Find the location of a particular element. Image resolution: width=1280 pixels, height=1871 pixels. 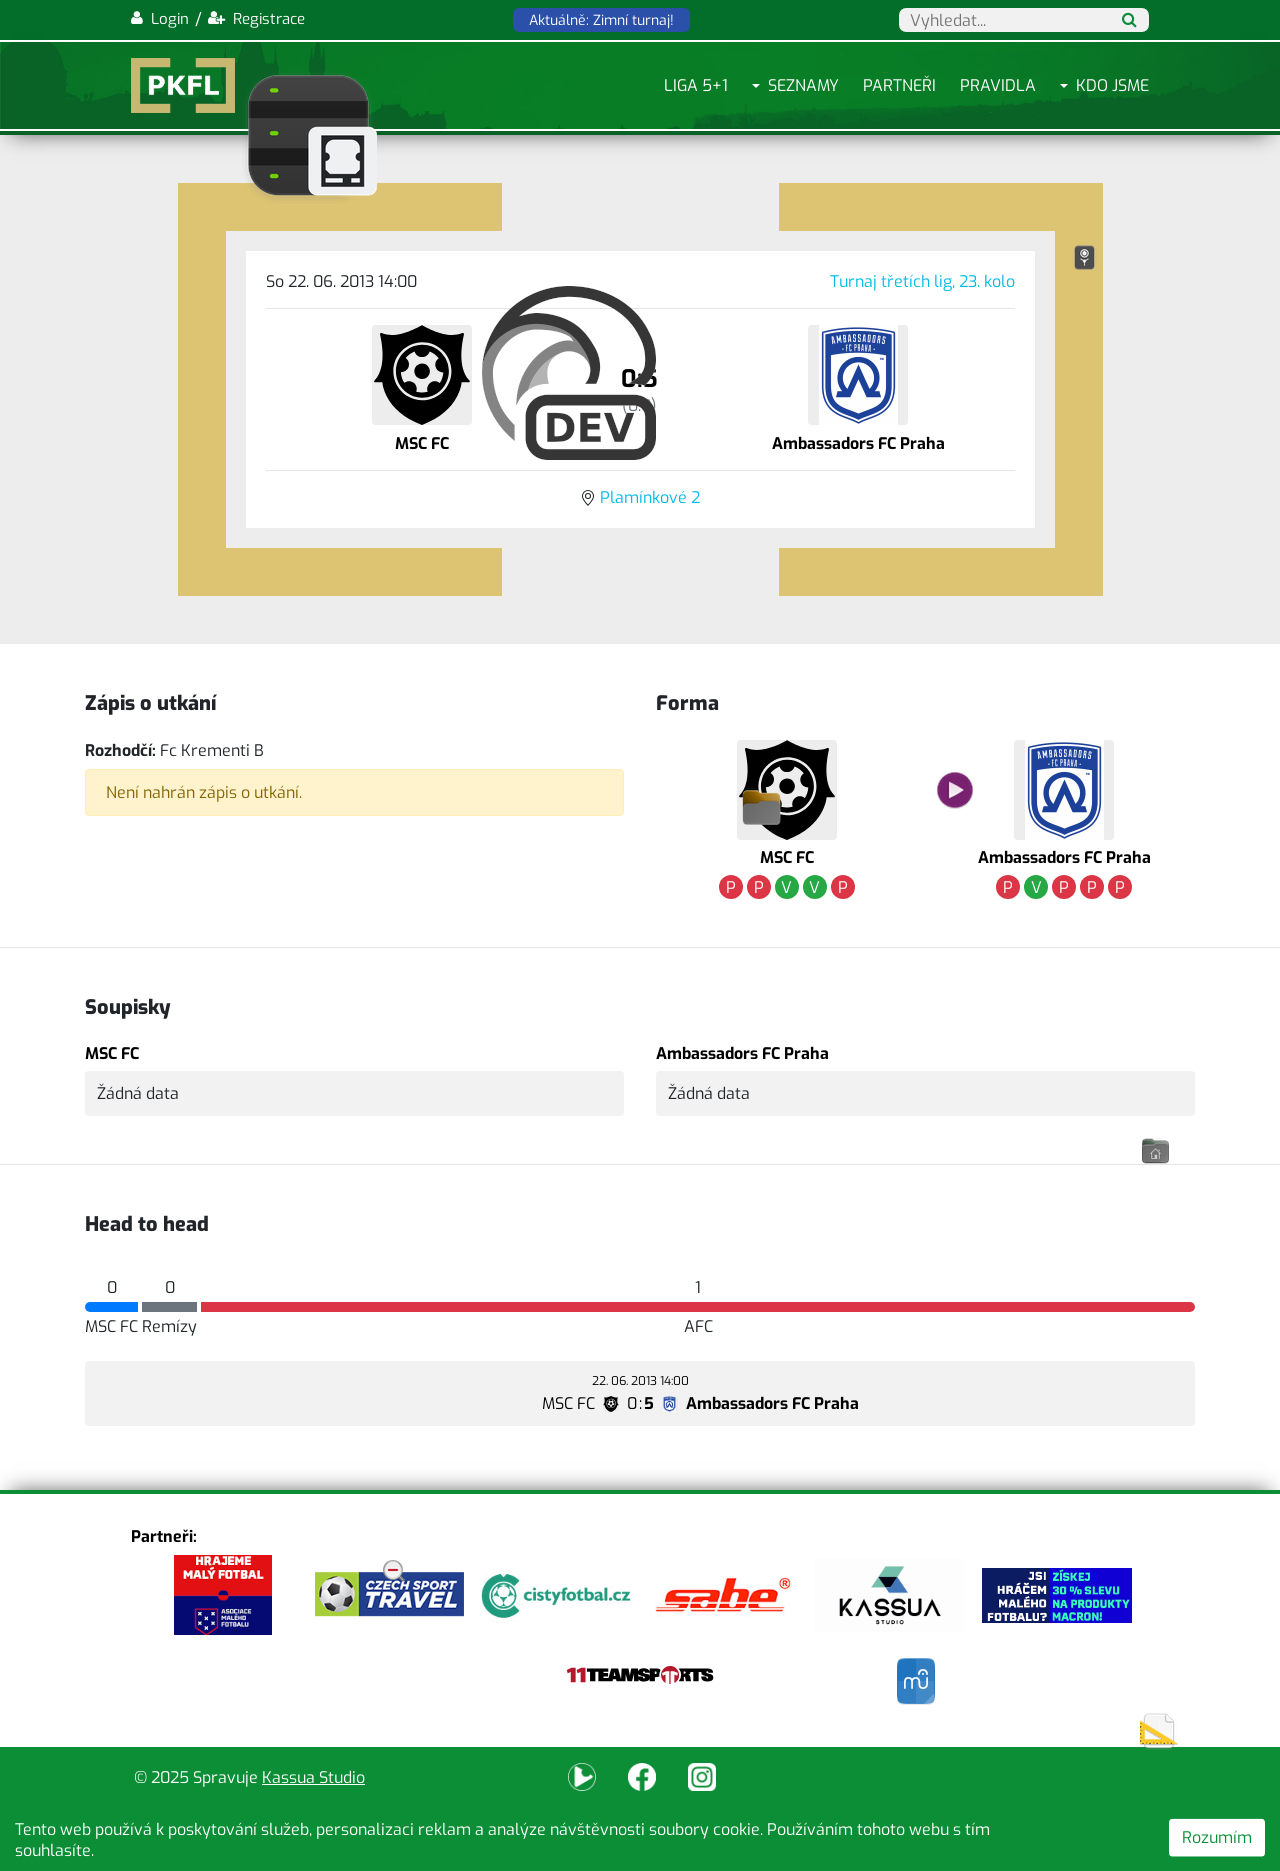

configure iSCSI storage network settings is located at coordinates (309, 137).